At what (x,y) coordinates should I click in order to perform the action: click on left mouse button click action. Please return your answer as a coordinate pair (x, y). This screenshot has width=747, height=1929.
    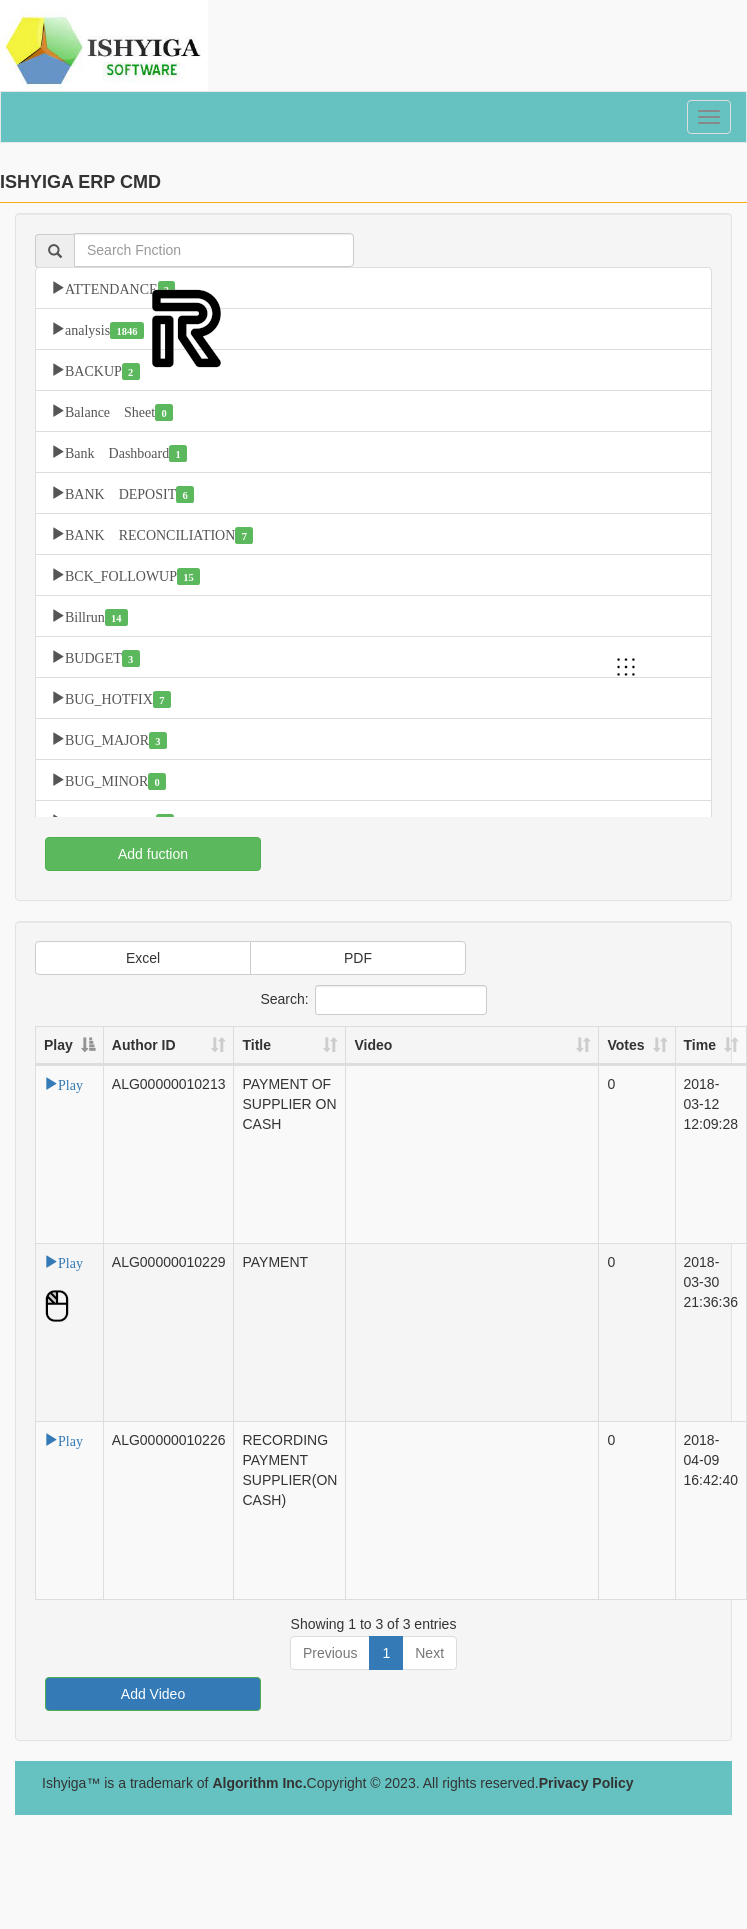
    Looking at the image, I should click on (57, 1306).